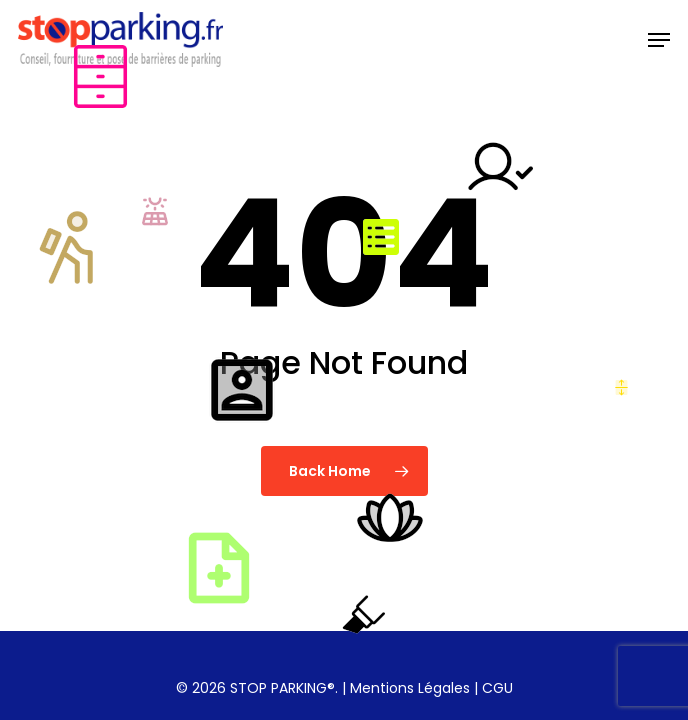 The height and width of the screenshot is (720, 688). What do you see at coordinates (381, 237) in the screenshot?
I see `view list of items` at bounding box center [381, 237].